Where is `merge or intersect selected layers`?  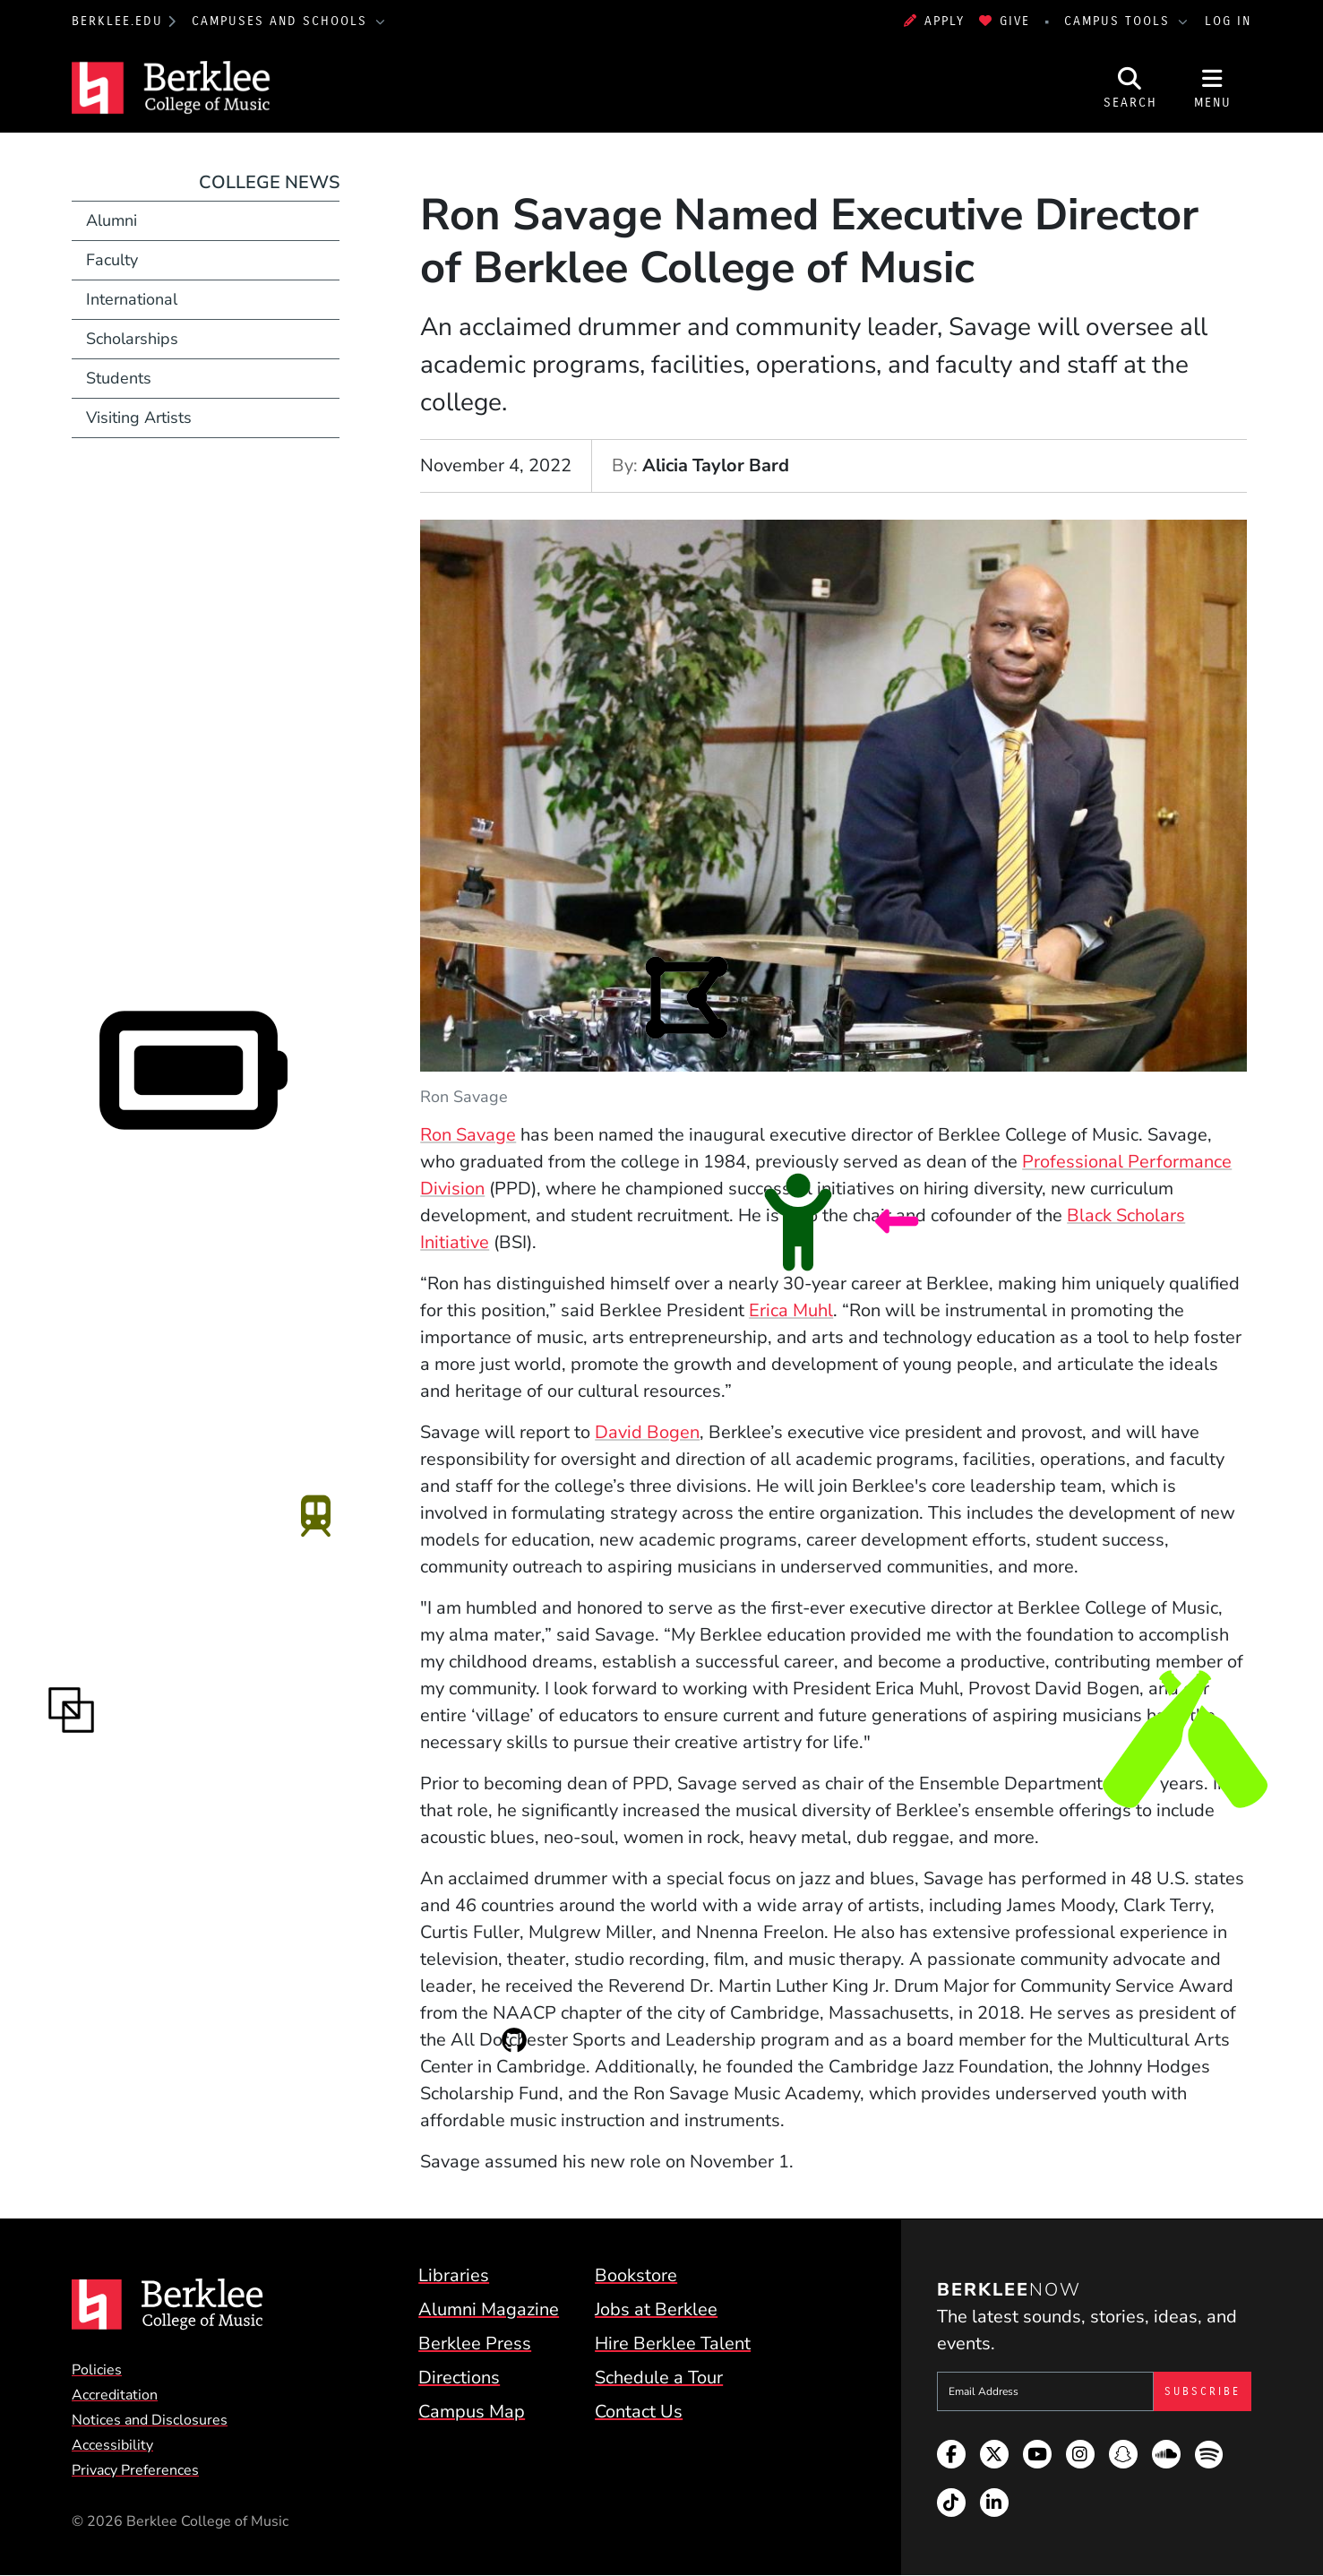 merge or intersect selected layers is located at coordinates (71, 1710).